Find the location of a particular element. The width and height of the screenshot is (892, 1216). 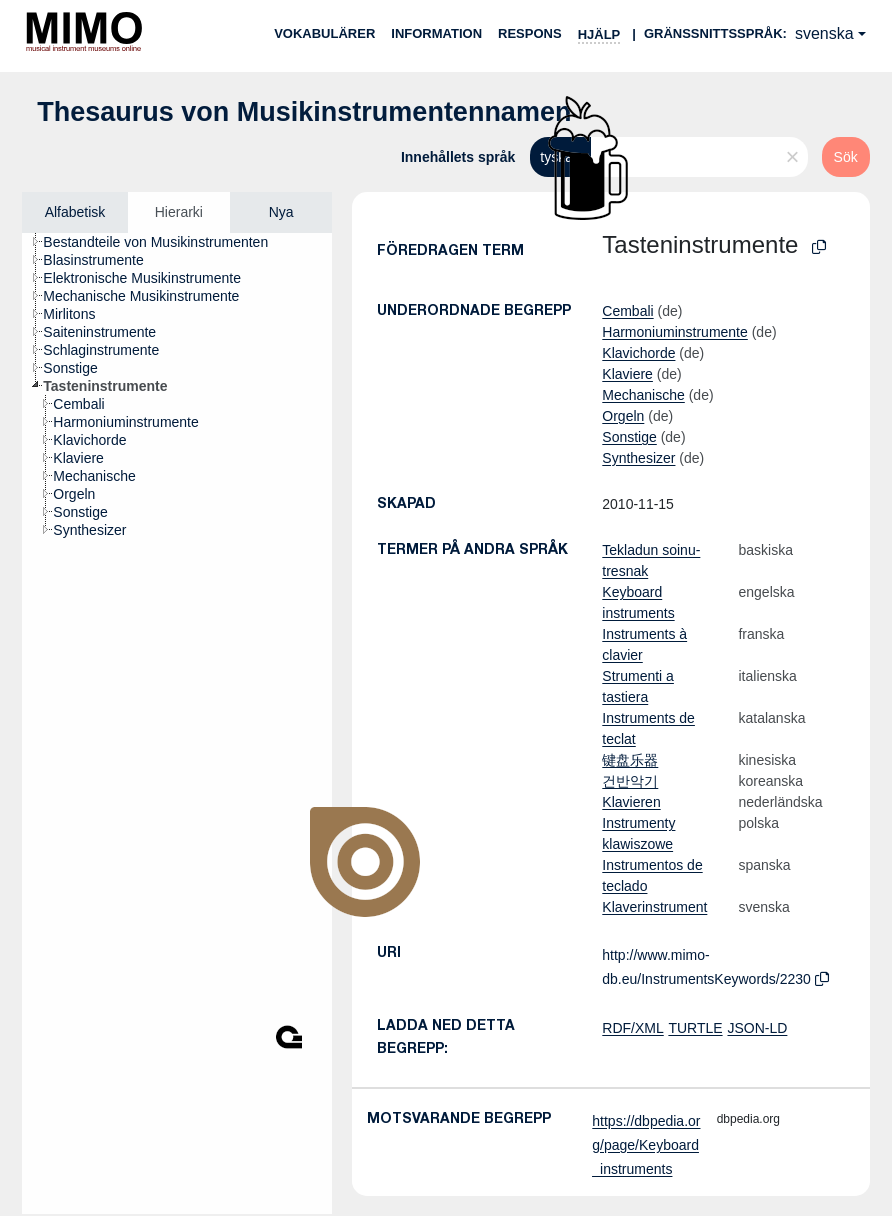

open Issuu digital publishing platform is located at coordinates (365, 862).